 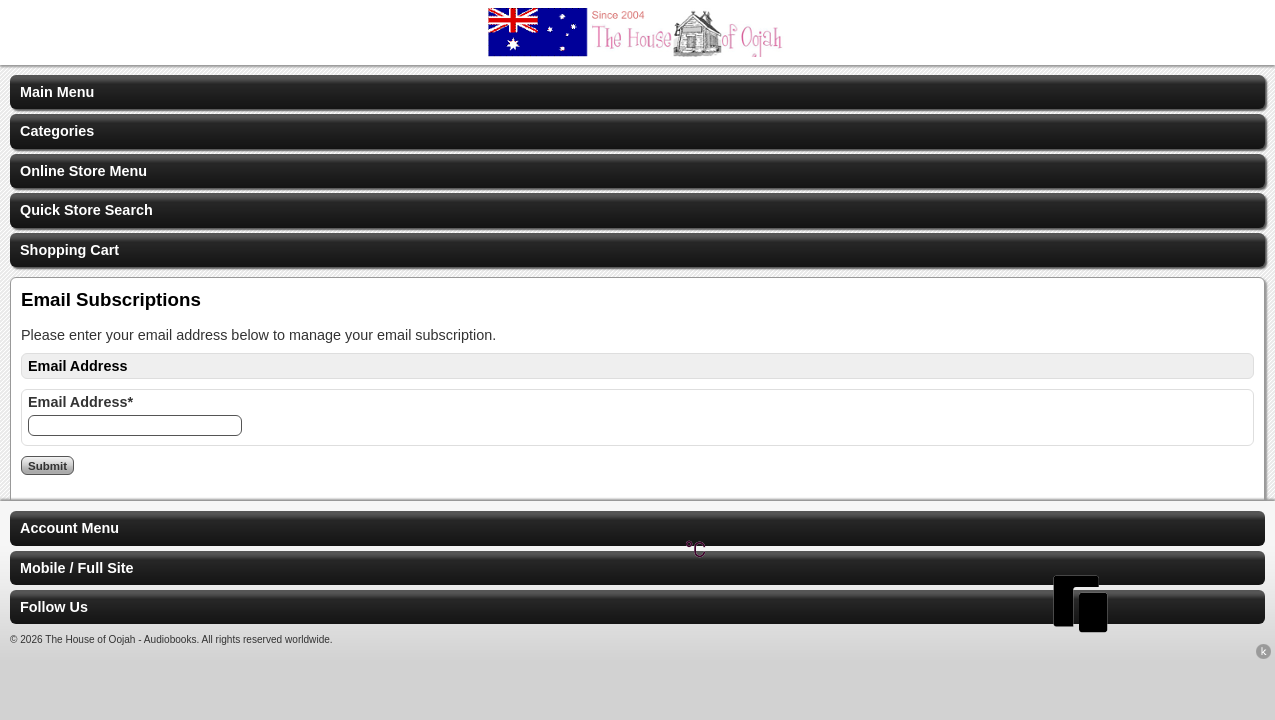 What do you see at coordinates (696, 549) in the screenshot?
I see `indicates temperature displayed in celsius` at bounding box center [696, 549].